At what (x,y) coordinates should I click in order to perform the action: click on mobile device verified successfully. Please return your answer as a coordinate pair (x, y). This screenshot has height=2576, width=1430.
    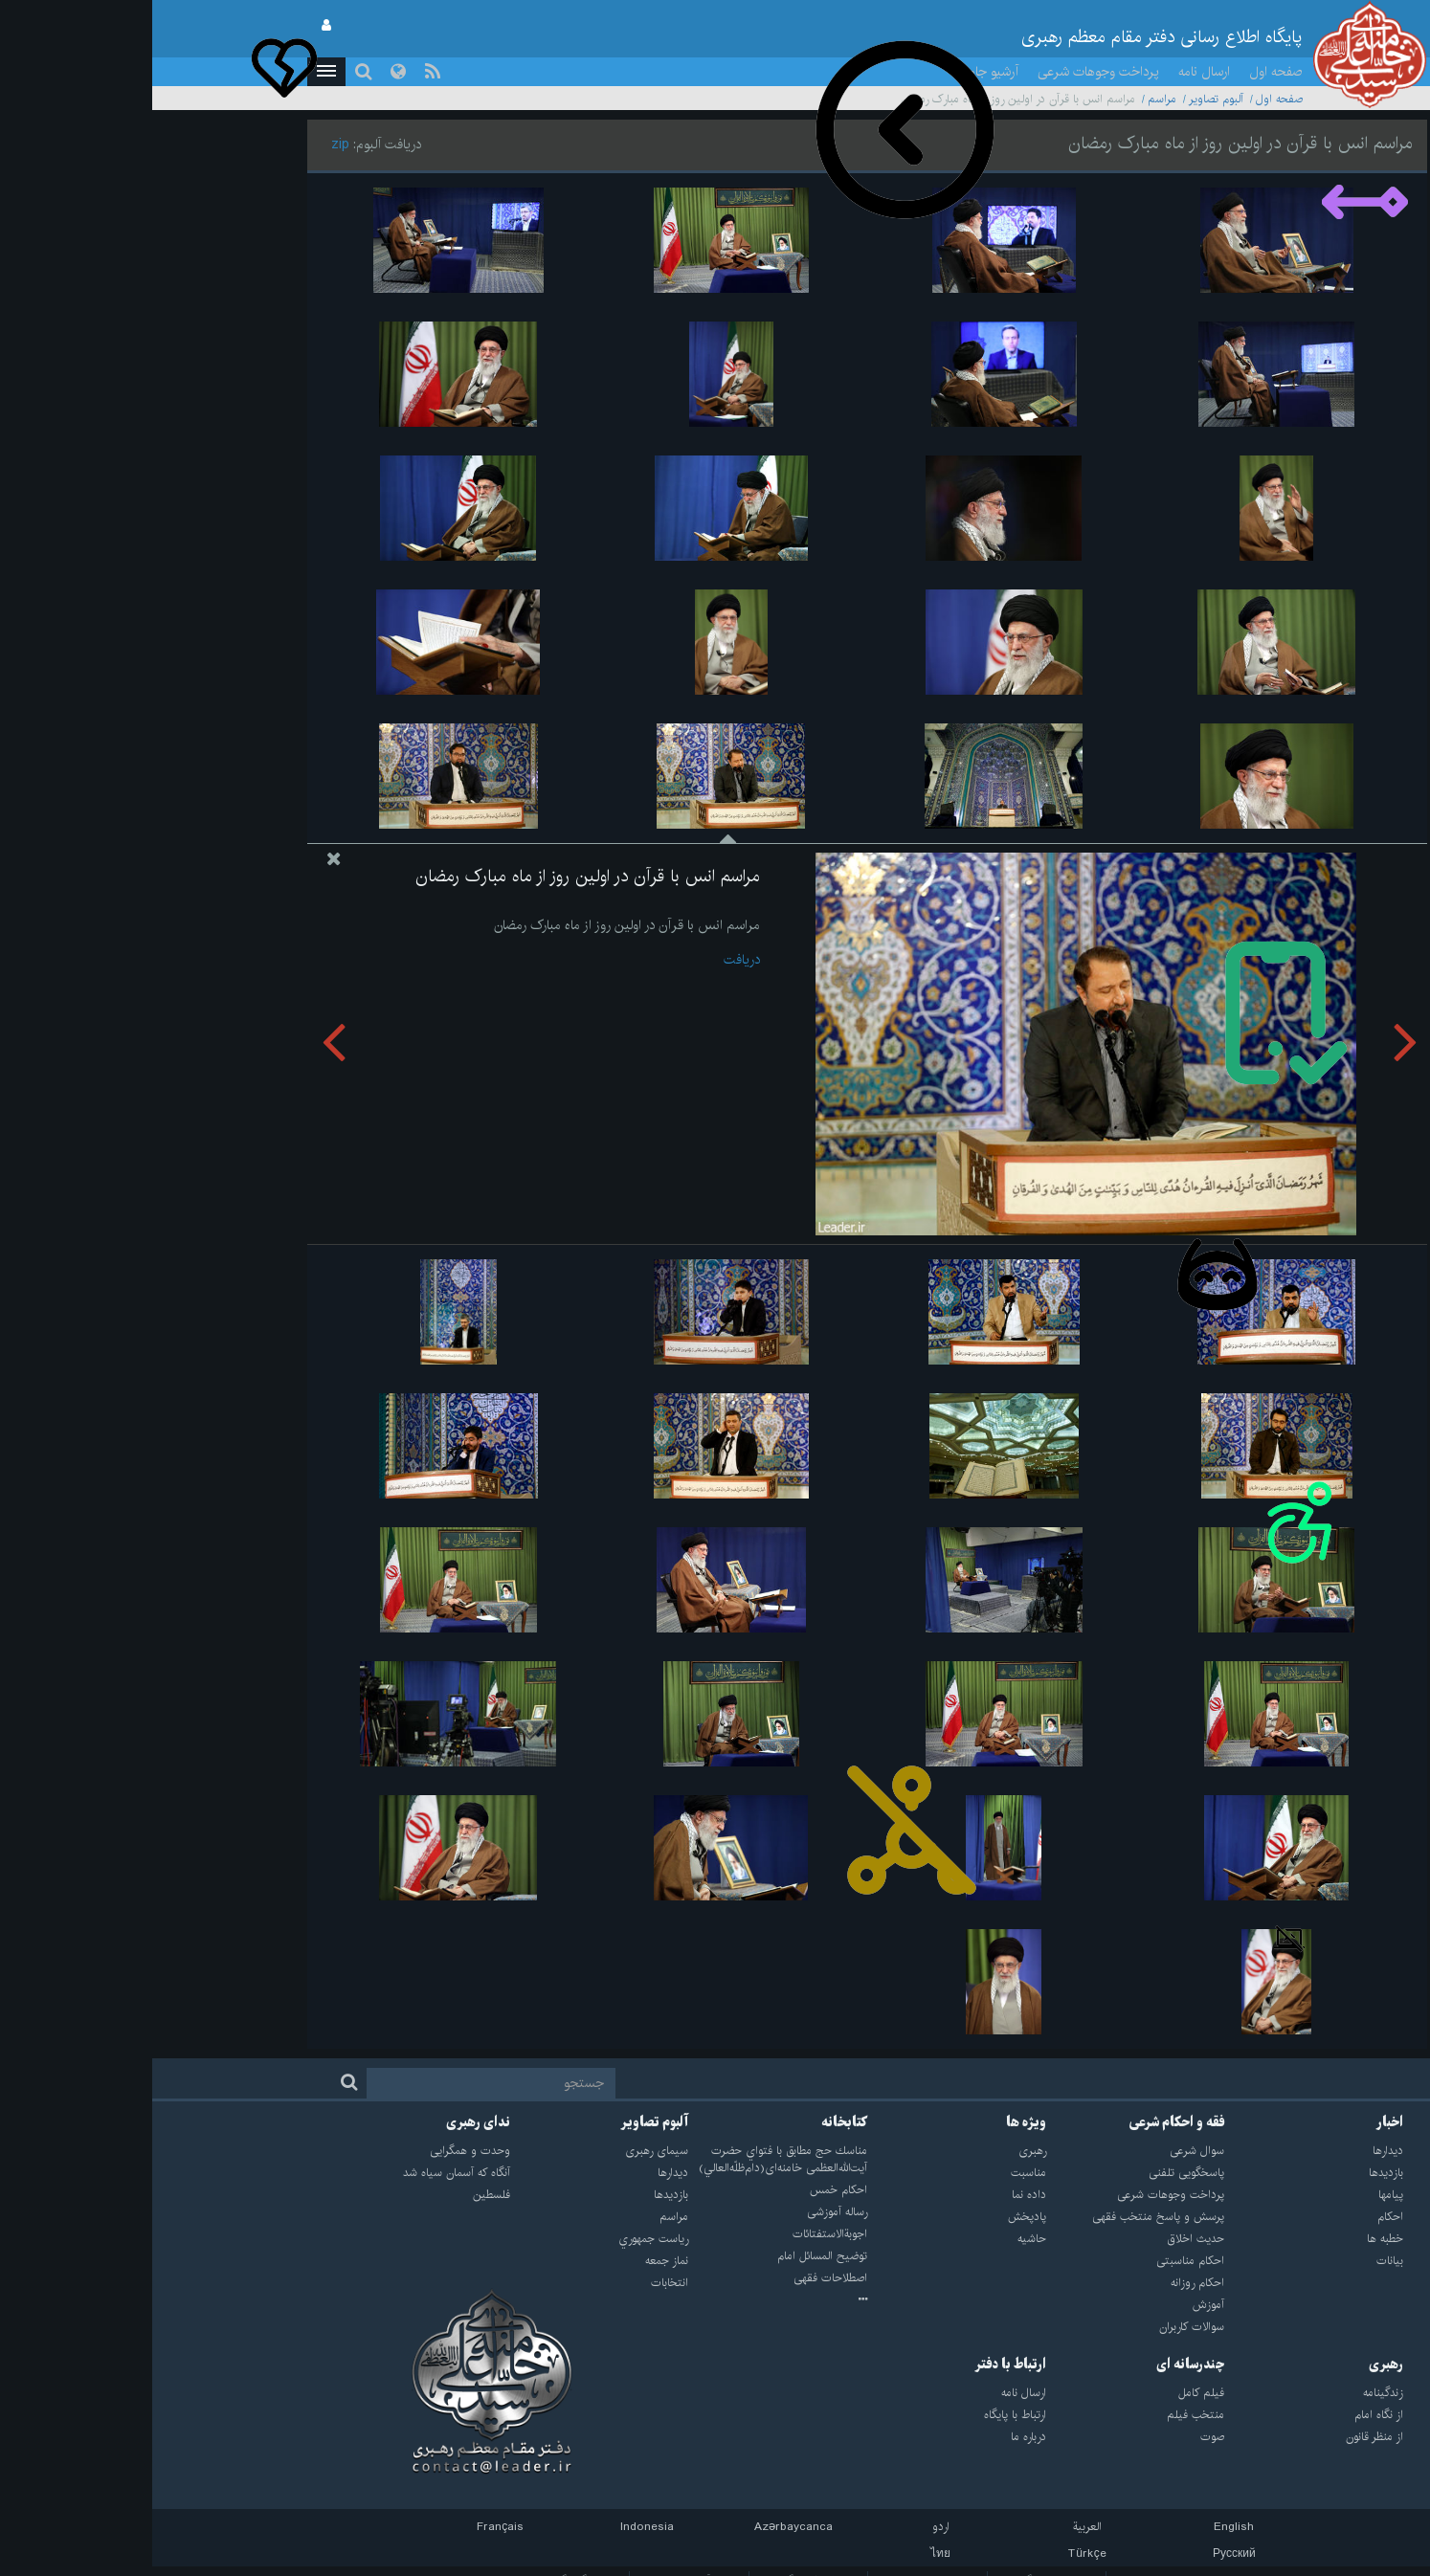
    Looking at the image, I should click on (1275, 1012).